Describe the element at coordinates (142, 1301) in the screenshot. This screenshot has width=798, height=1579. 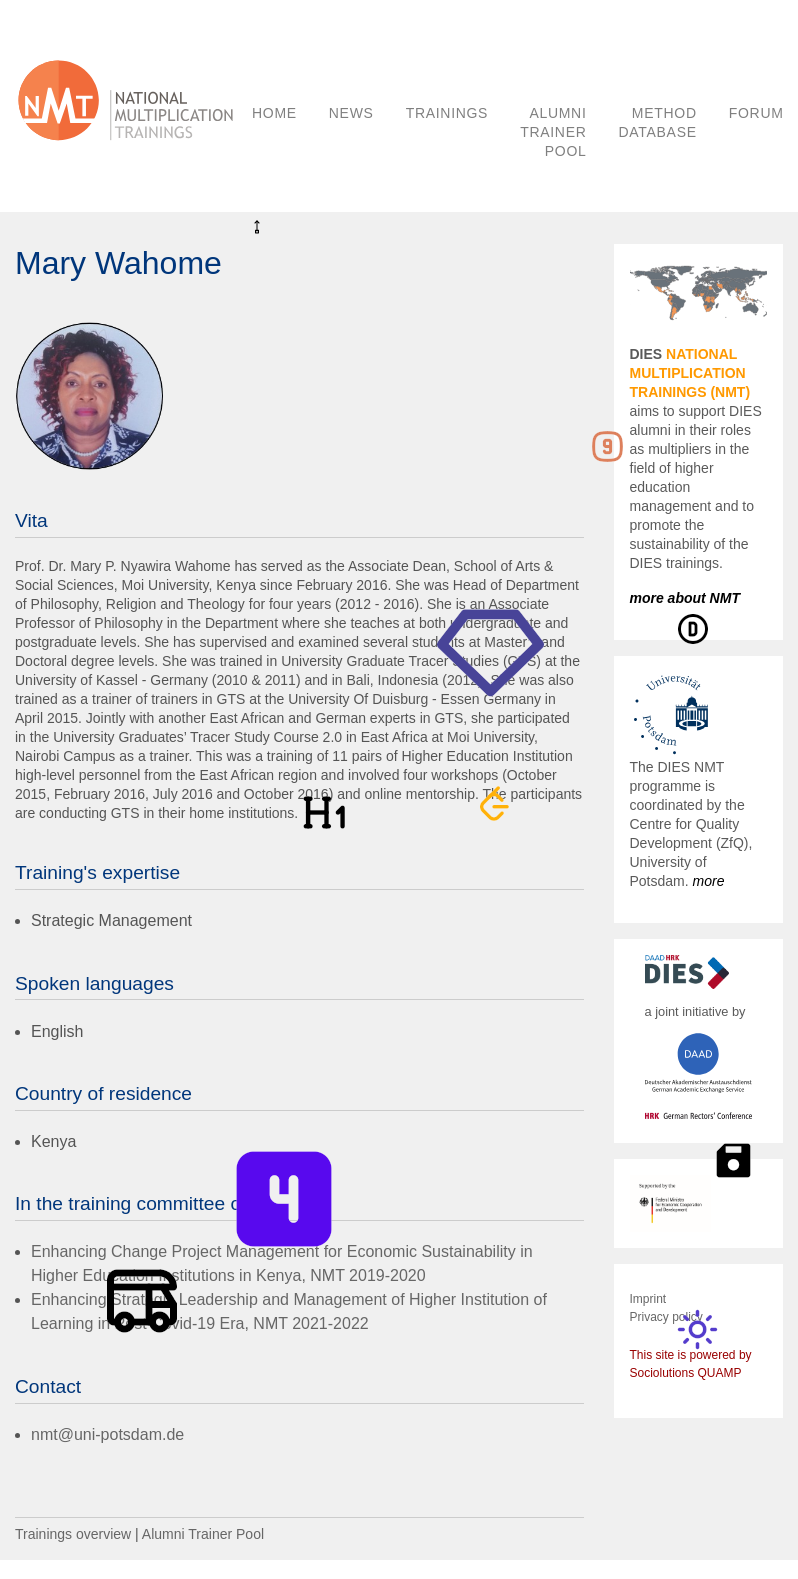
I see `browse camper or RV rentals` at that location.